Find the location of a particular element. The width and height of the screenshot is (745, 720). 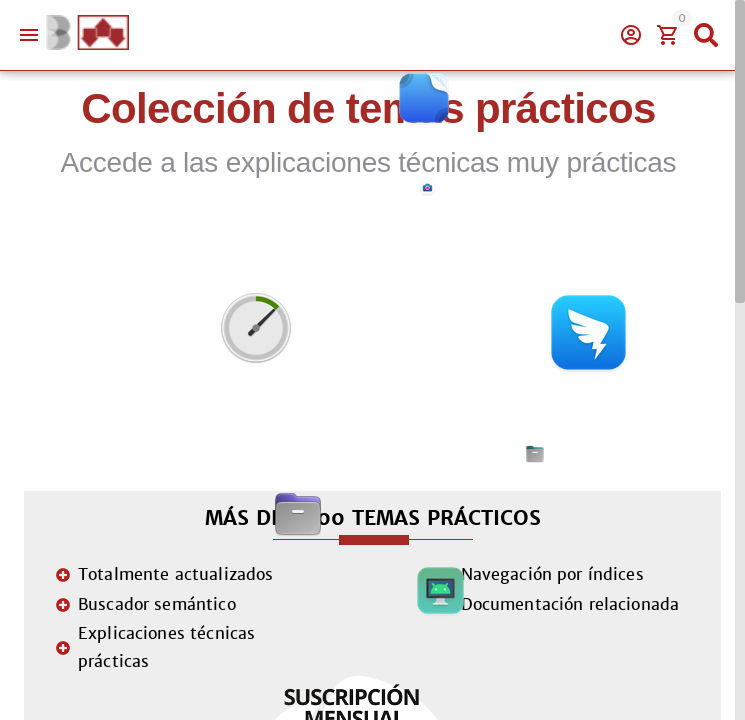

open hot corners system preferences is located at coordinates (424, 98).